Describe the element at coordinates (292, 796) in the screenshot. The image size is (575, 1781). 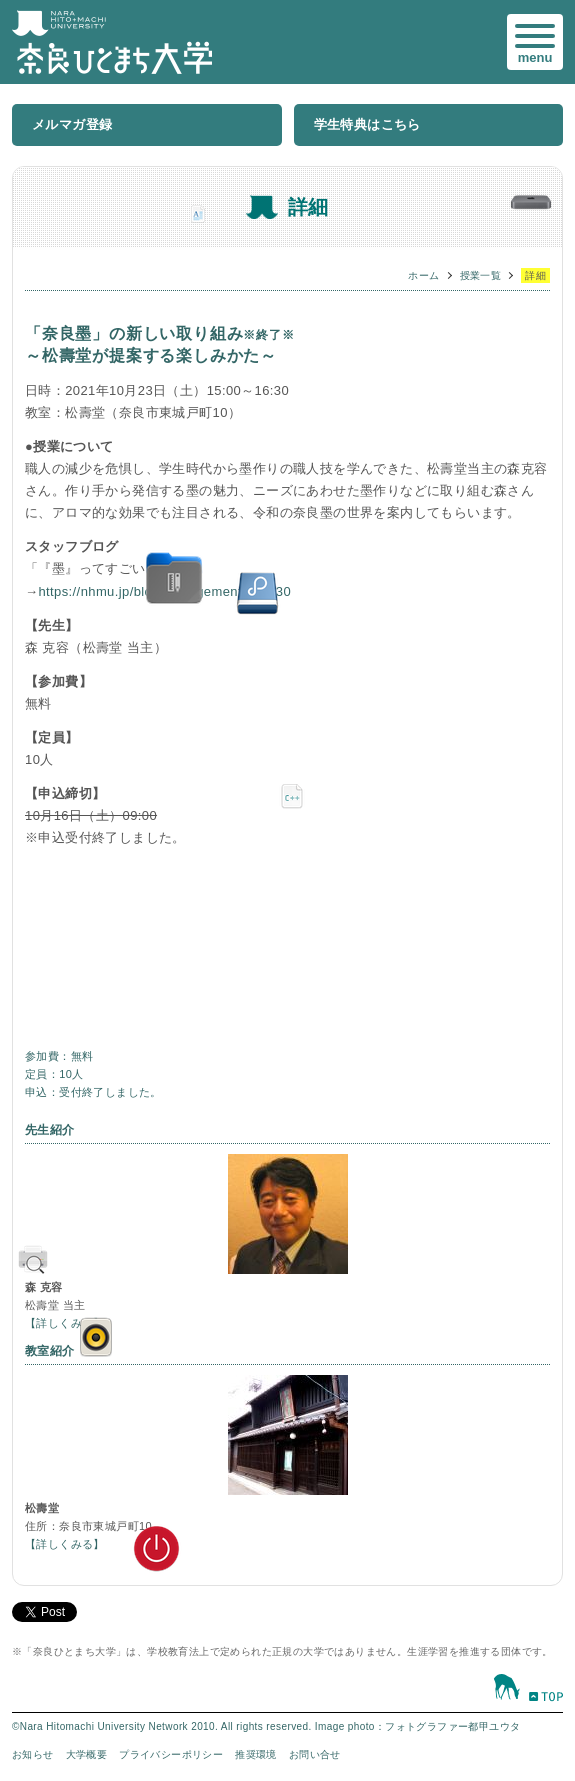
I see `indicates a C++ source code file` at that location.